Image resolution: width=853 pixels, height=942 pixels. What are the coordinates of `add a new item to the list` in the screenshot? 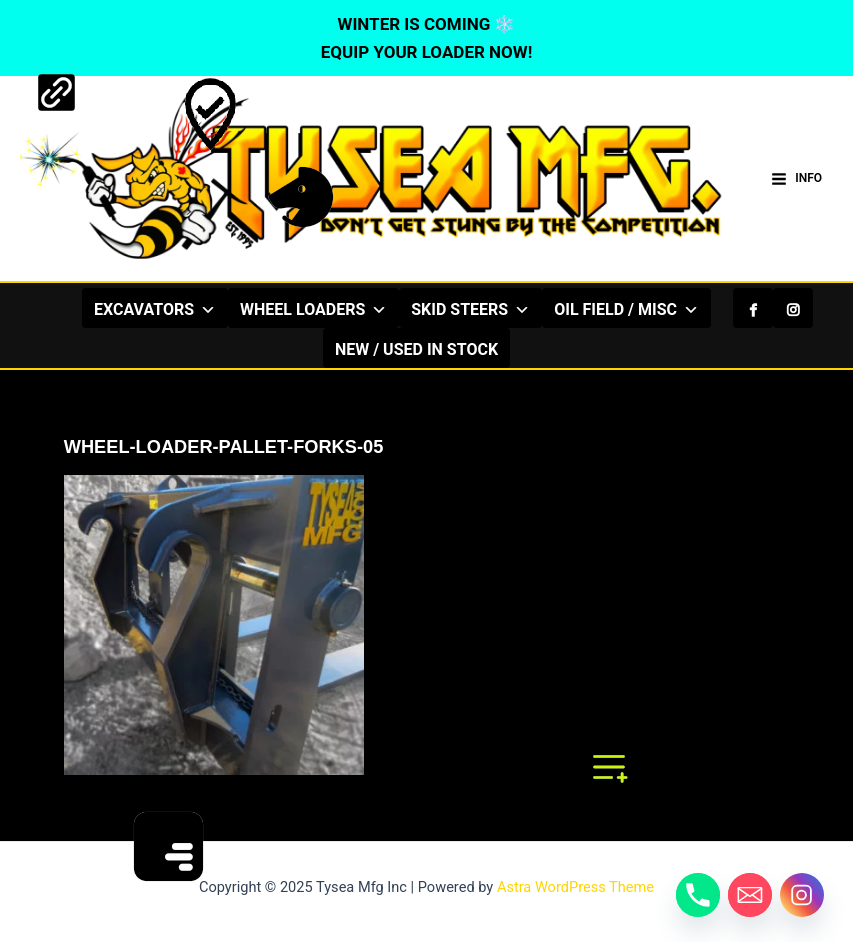 It's located at (609, 767).